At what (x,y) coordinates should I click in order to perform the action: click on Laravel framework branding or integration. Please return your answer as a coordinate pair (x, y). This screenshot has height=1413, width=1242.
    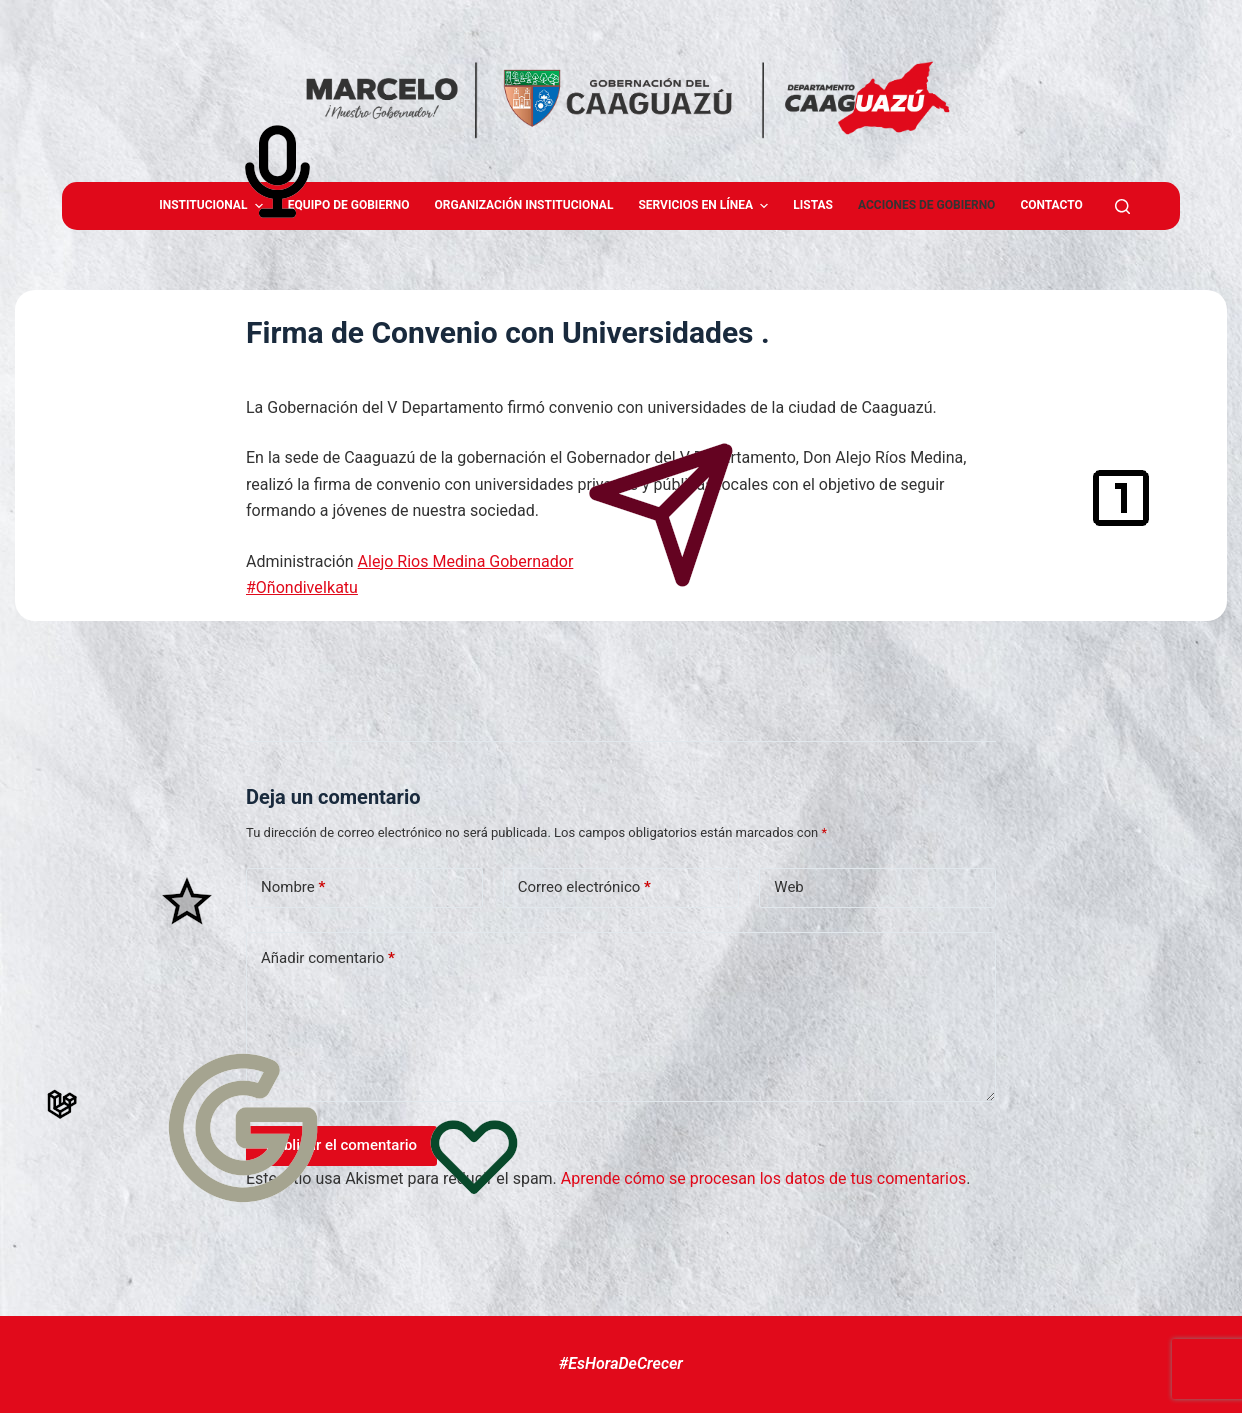
    Looking at the image, I should click on (61, 1103).